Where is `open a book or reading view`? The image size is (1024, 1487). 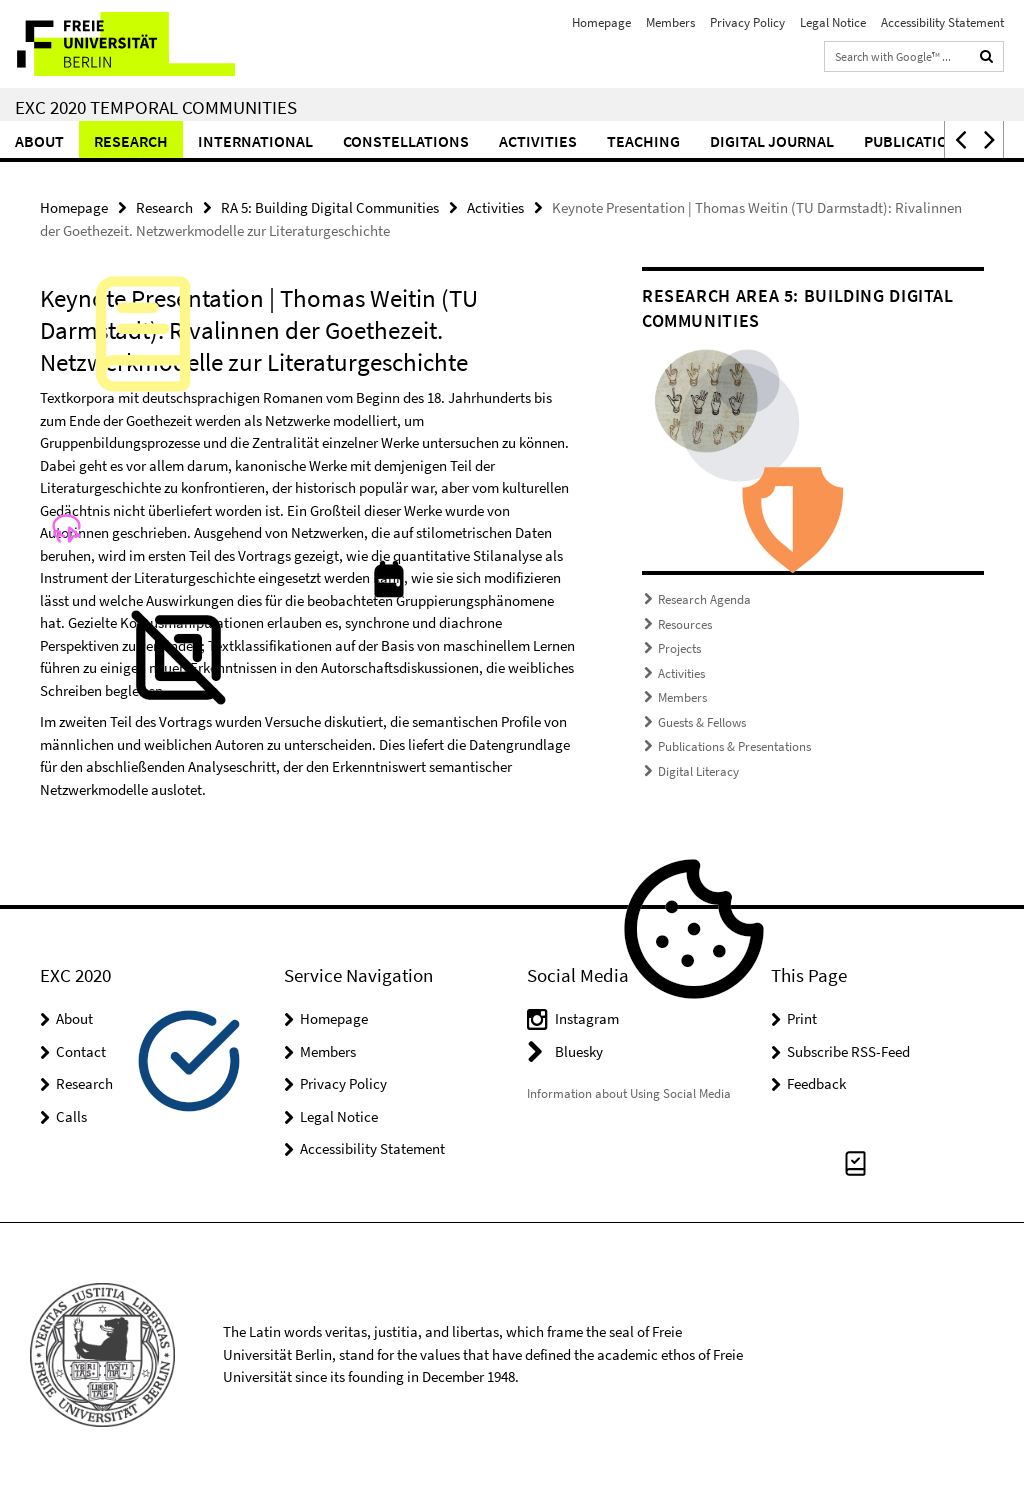
open a book or reading view is located at coordinates (143, 334).